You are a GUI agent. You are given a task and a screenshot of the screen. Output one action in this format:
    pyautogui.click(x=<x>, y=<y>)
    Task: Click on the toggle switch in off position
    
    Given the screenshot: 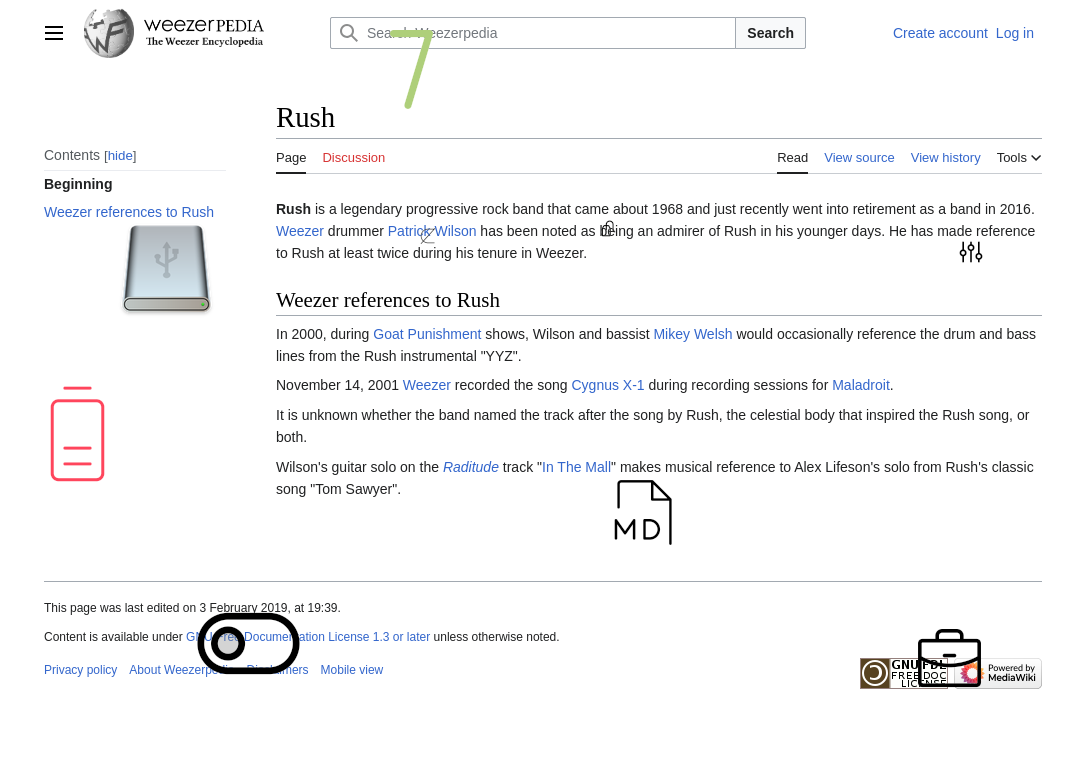 What is the action you would take?
    pyautogui.click(x=248, y=643)
    